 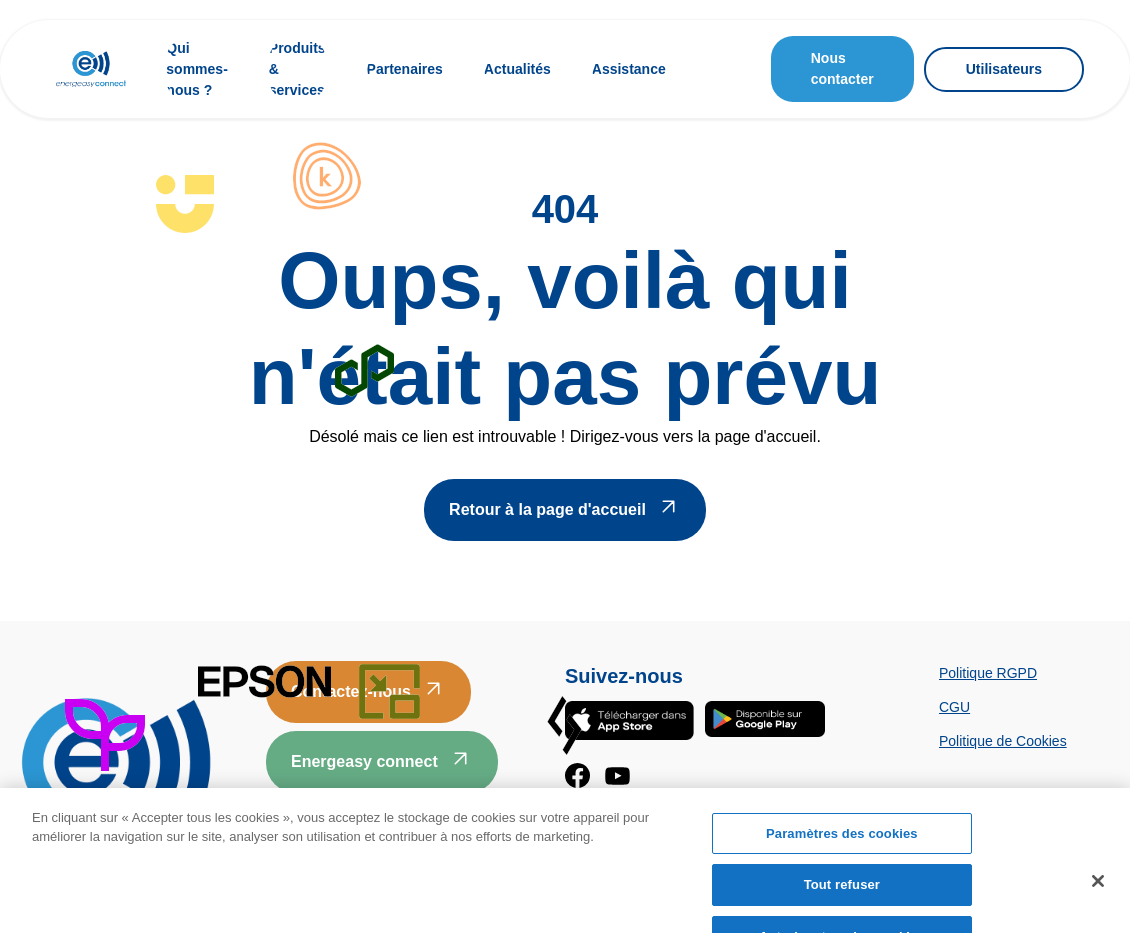 I want to click on indicates eco-friendly or sustainable option, so click(x=105, y=735).